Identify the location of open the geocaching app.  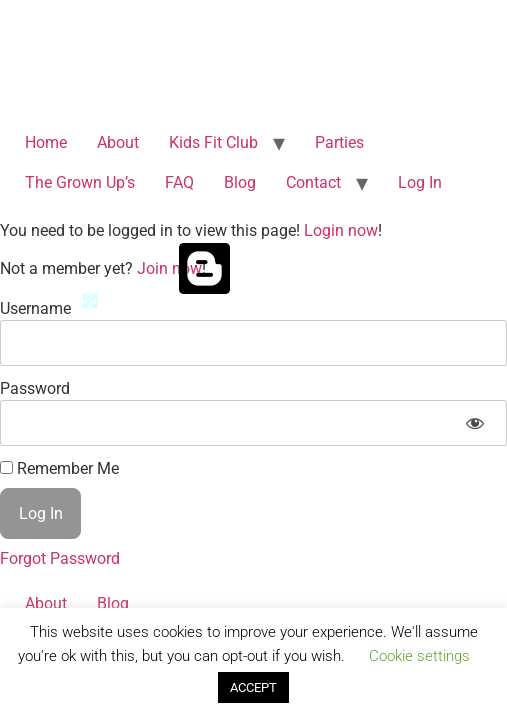
(91, 301).